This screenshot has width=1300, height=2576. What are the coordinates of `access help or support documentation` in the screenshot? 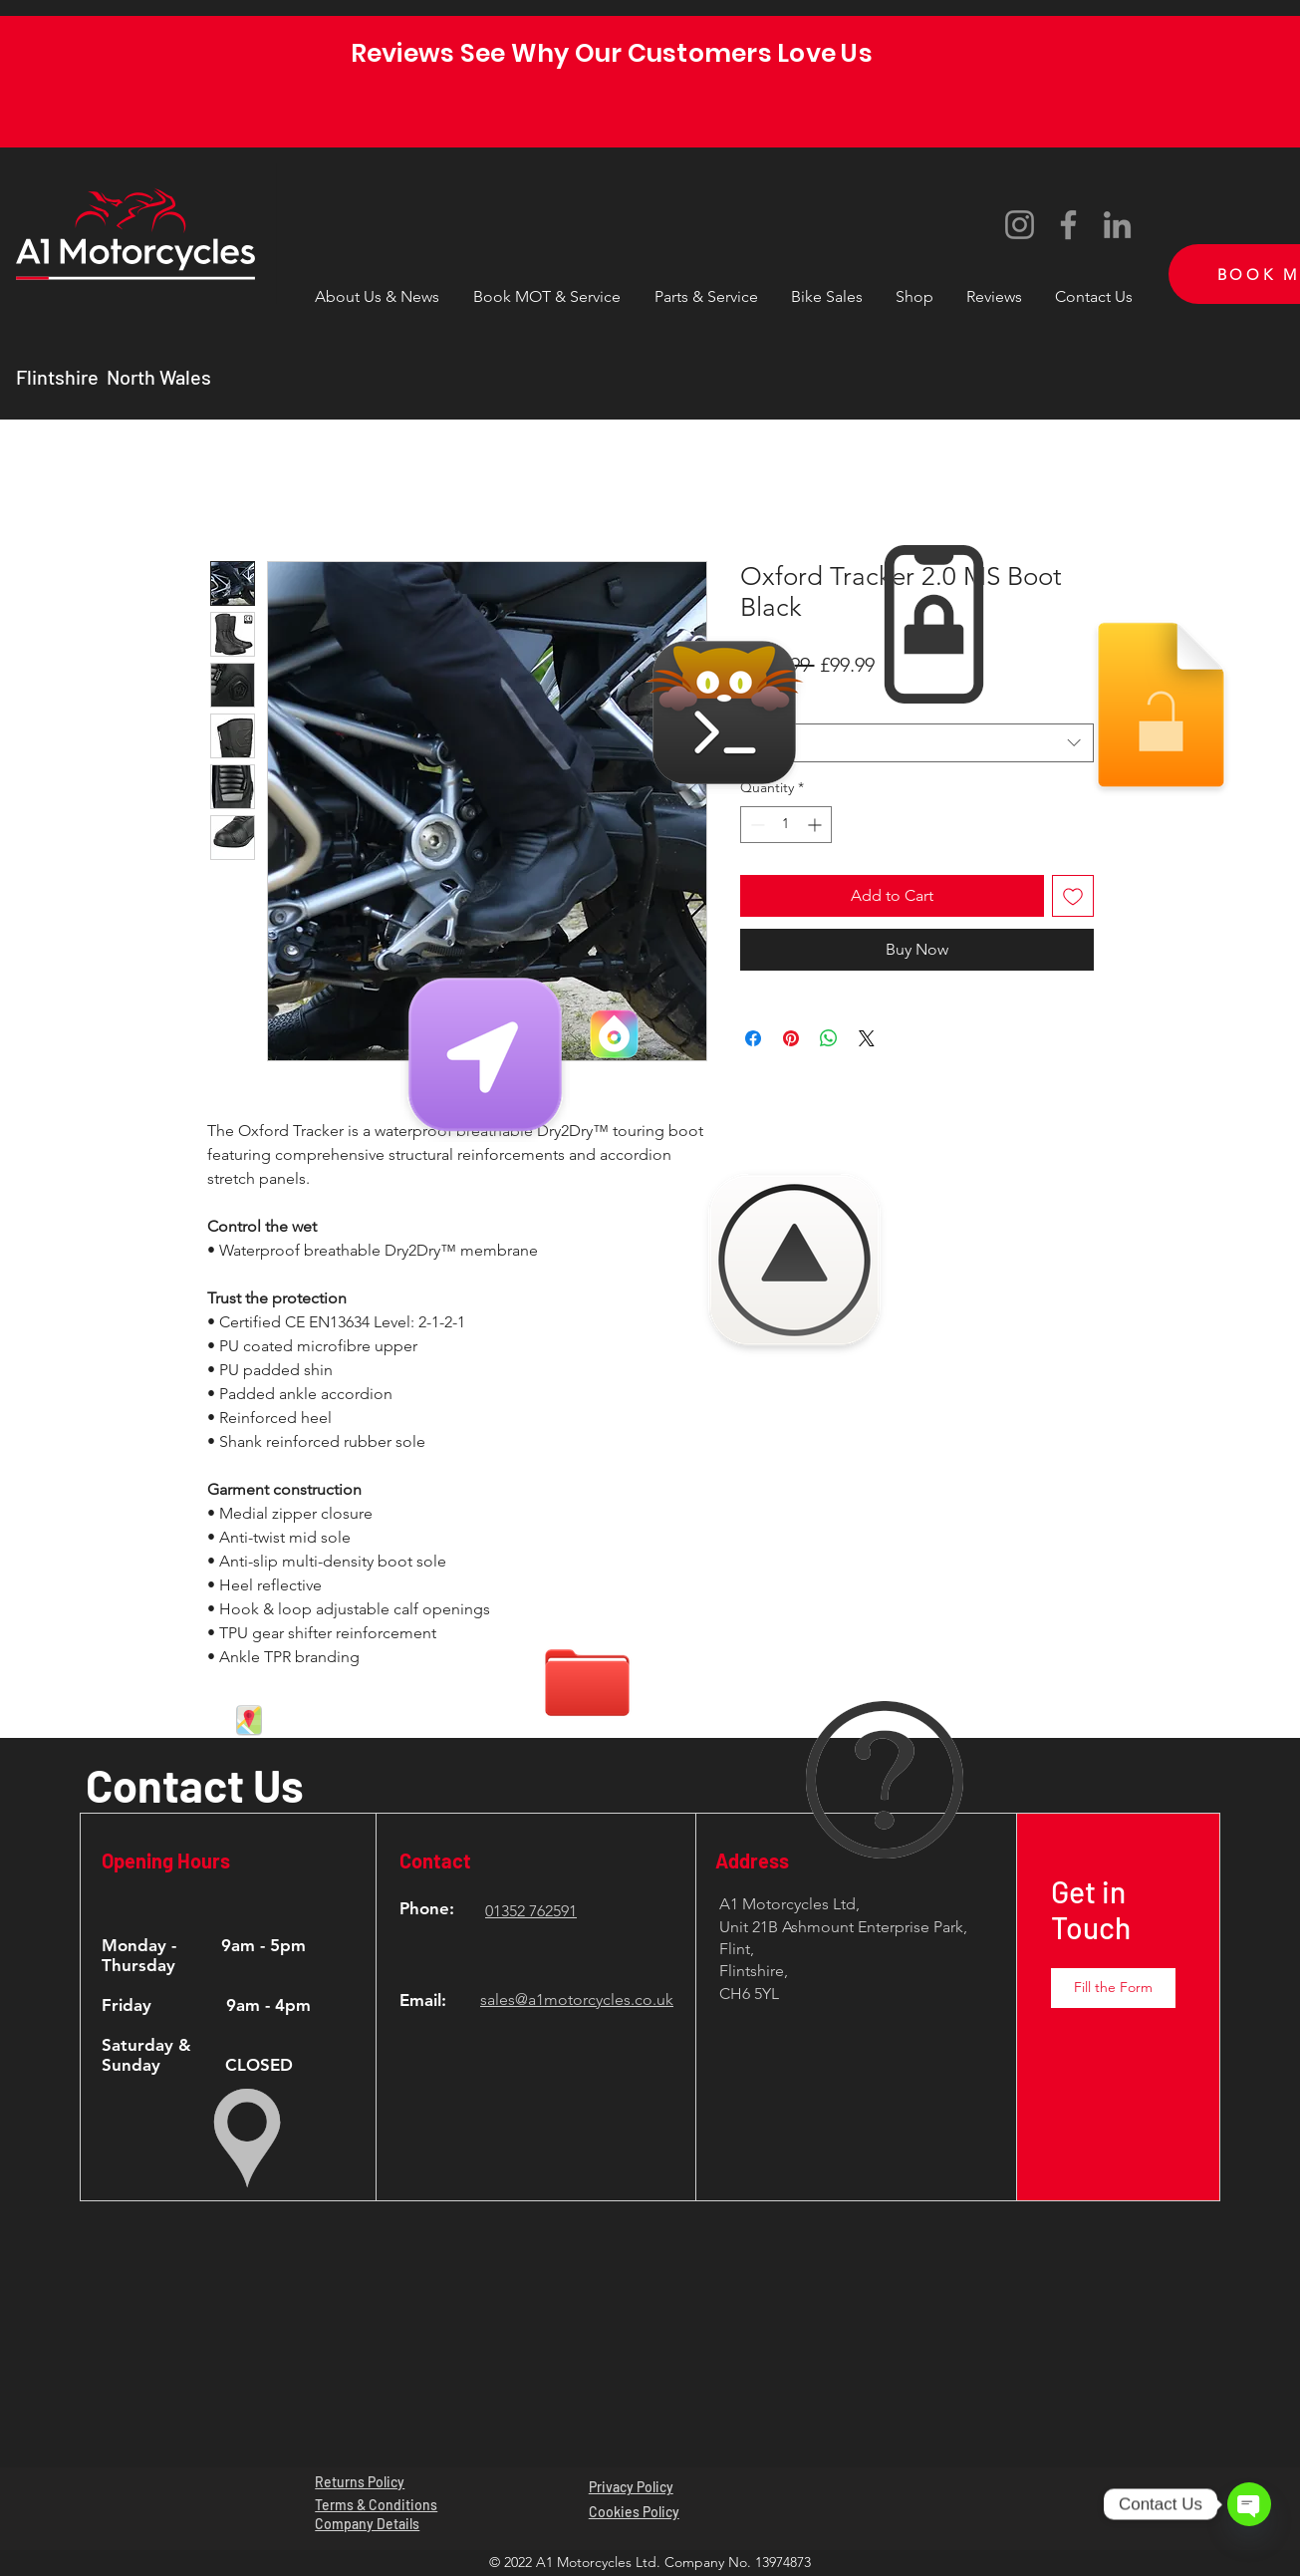 It's located at (885, 1780).